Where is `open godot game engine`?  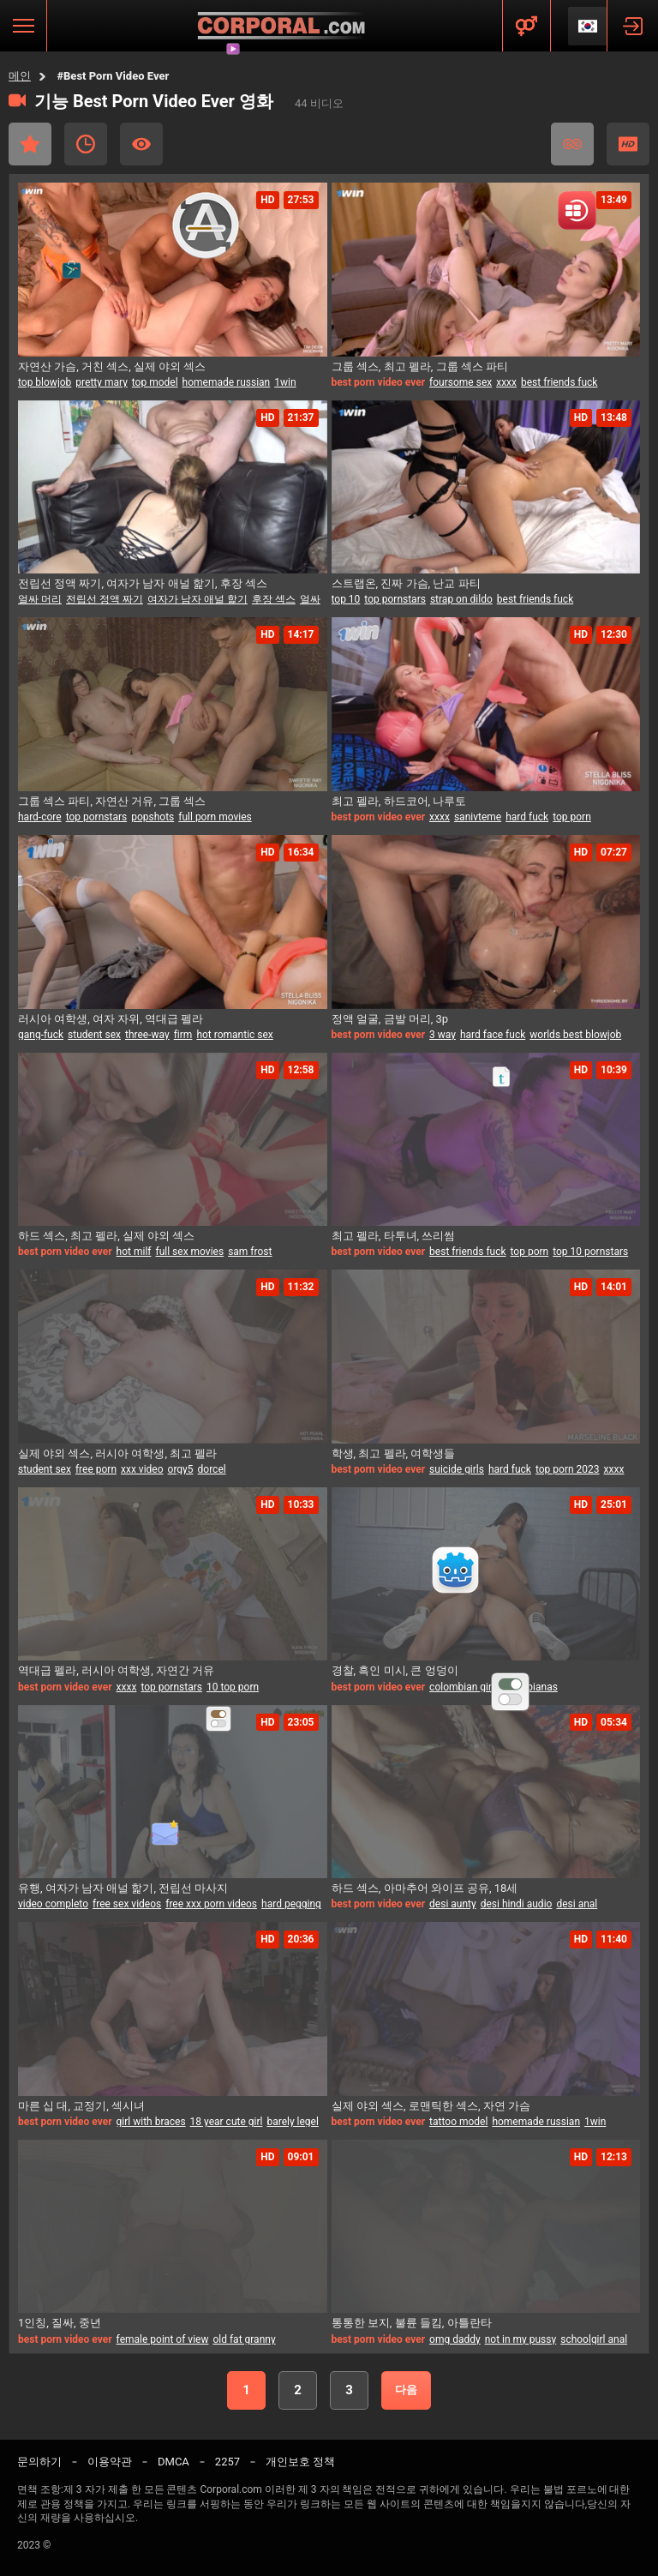 open godot game engine is located at coordinates (455, 1570).